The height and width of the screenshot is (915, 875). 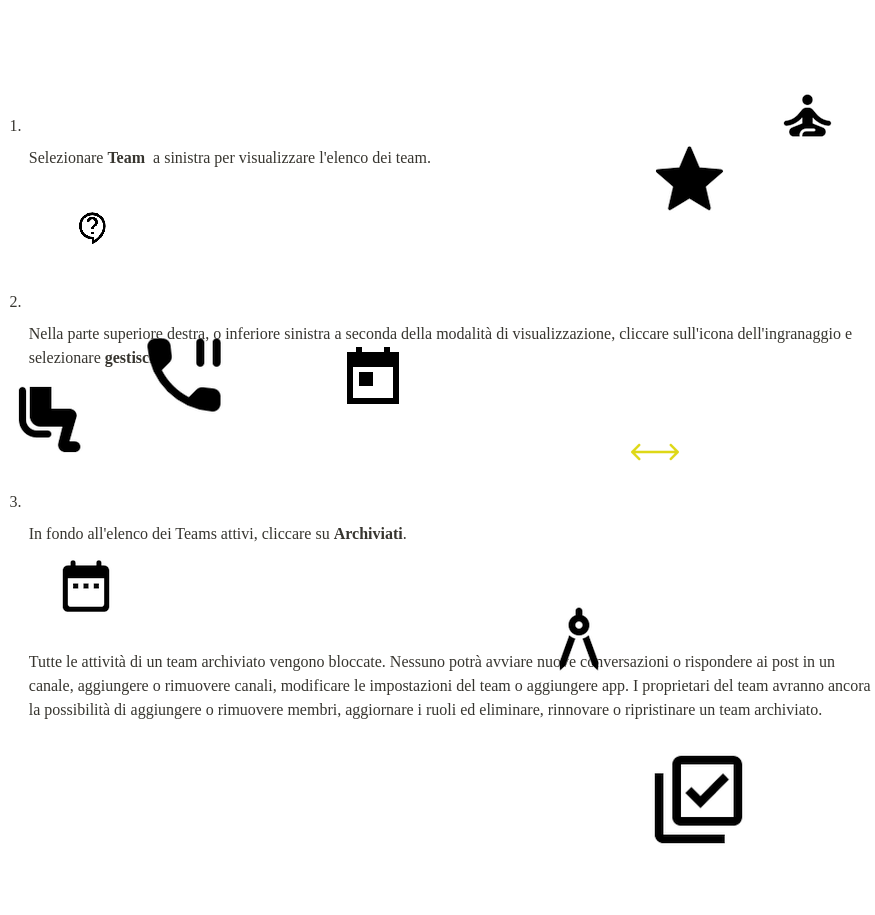 What do you see at coordinates (93, 228) in the screenshot?
I see `contact customer support` at bounding box center [93, 228].